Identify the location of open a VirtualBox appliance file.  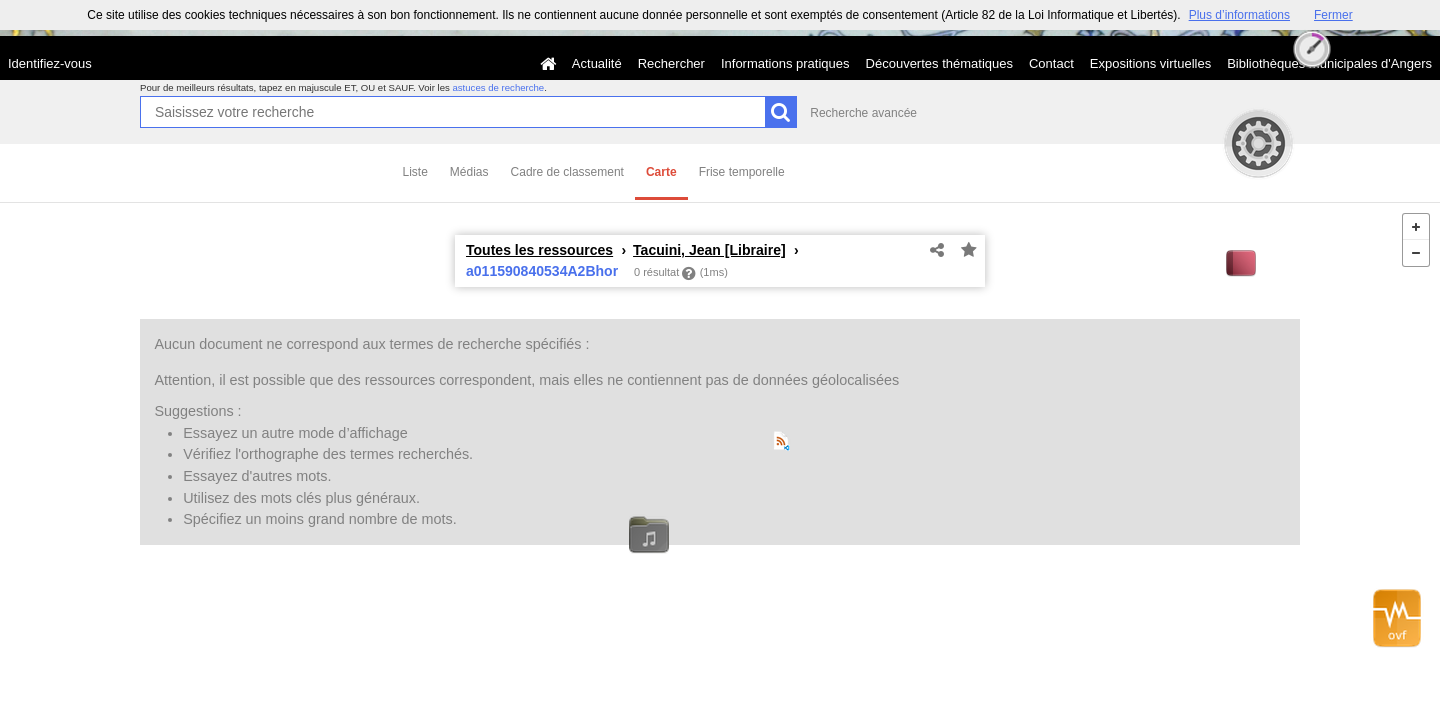
(1397, 618).